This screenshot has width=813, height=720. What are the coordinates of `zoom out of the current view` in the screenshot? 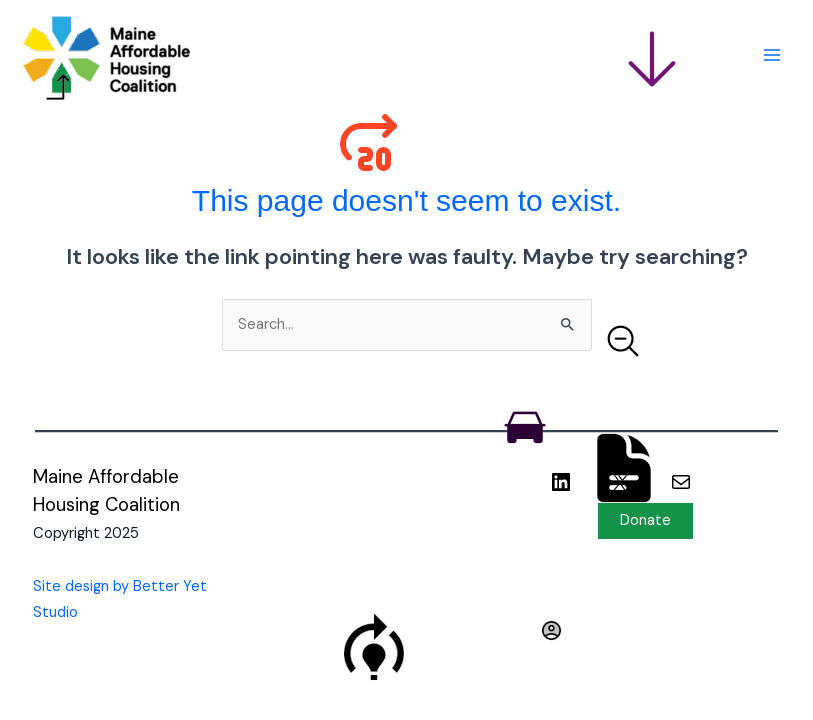 It's located at (623, 341).